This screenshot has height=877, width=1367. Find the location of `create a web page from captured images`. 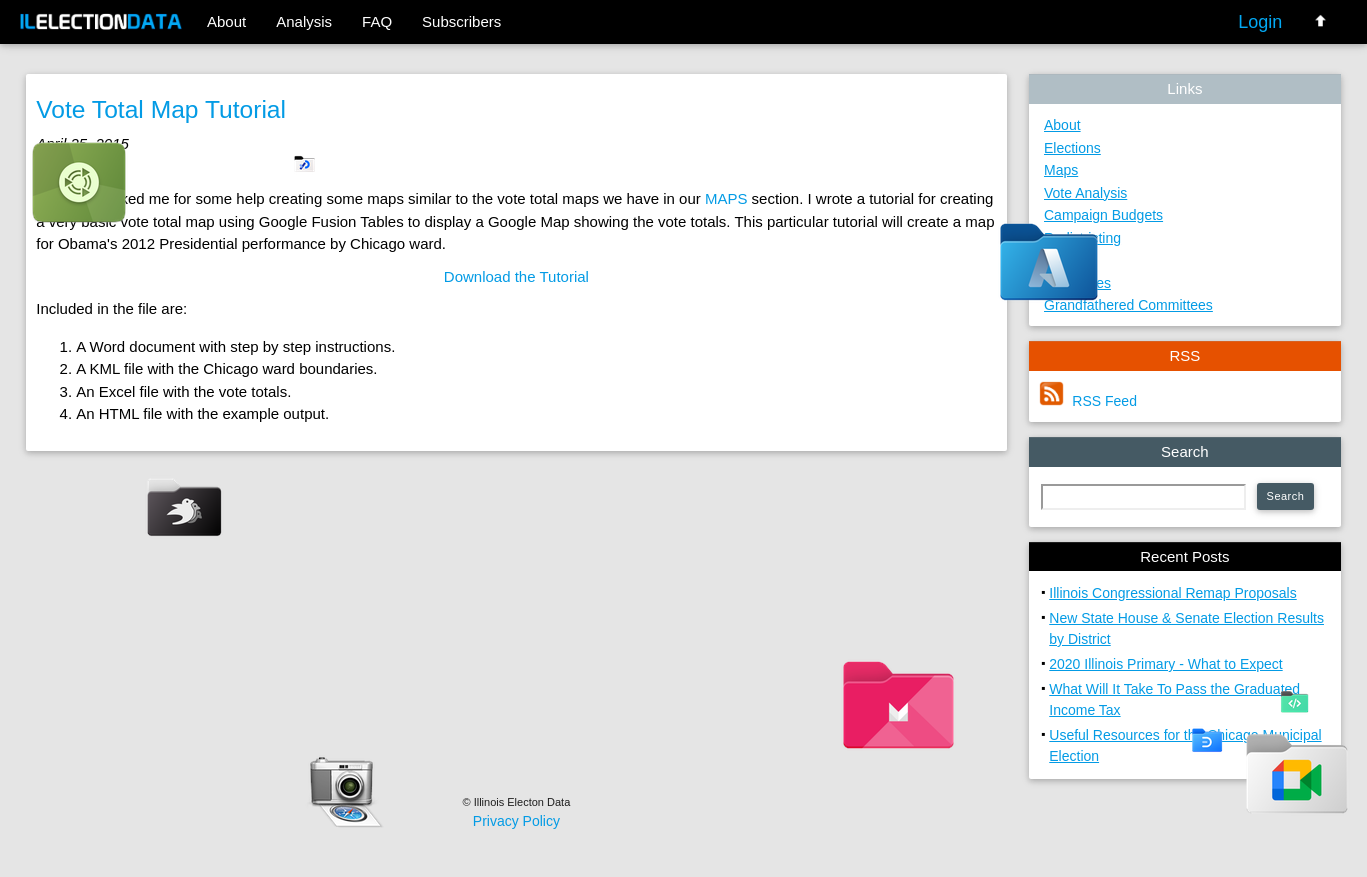

create a web page from captured images is located at coordinates (341, 792).